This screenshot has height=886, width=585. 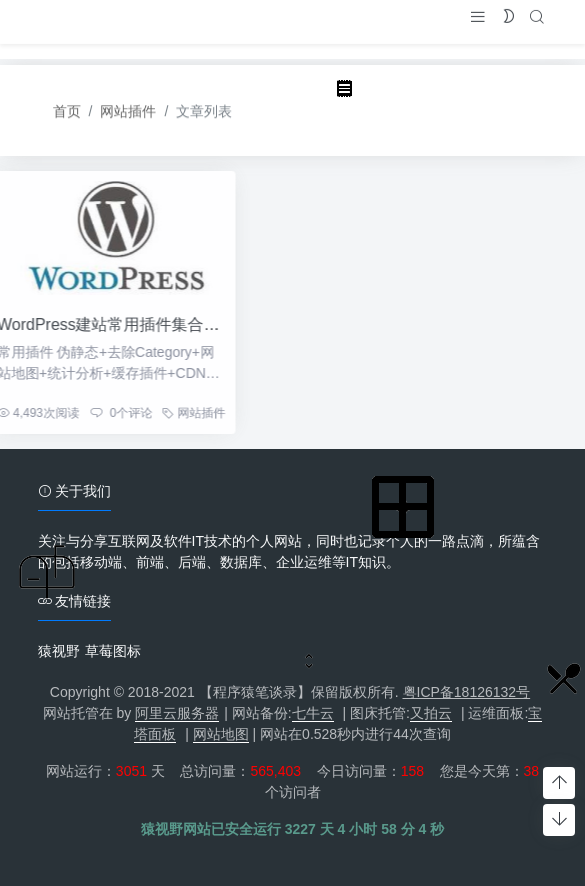 I want to click on access your mailbox or inbox, so click(x=47, y=573).